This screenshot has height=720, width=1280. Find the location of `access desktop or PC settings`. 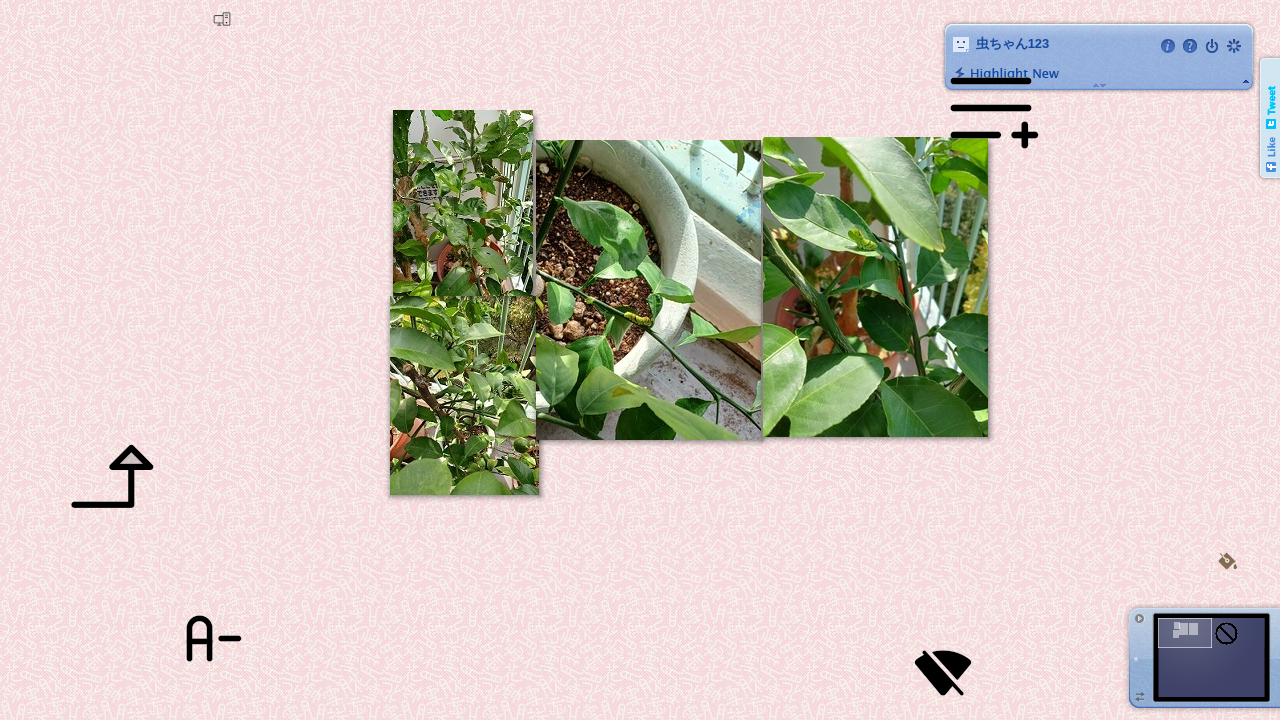

access desktop or PC settings is located at coordinates (222, 19).